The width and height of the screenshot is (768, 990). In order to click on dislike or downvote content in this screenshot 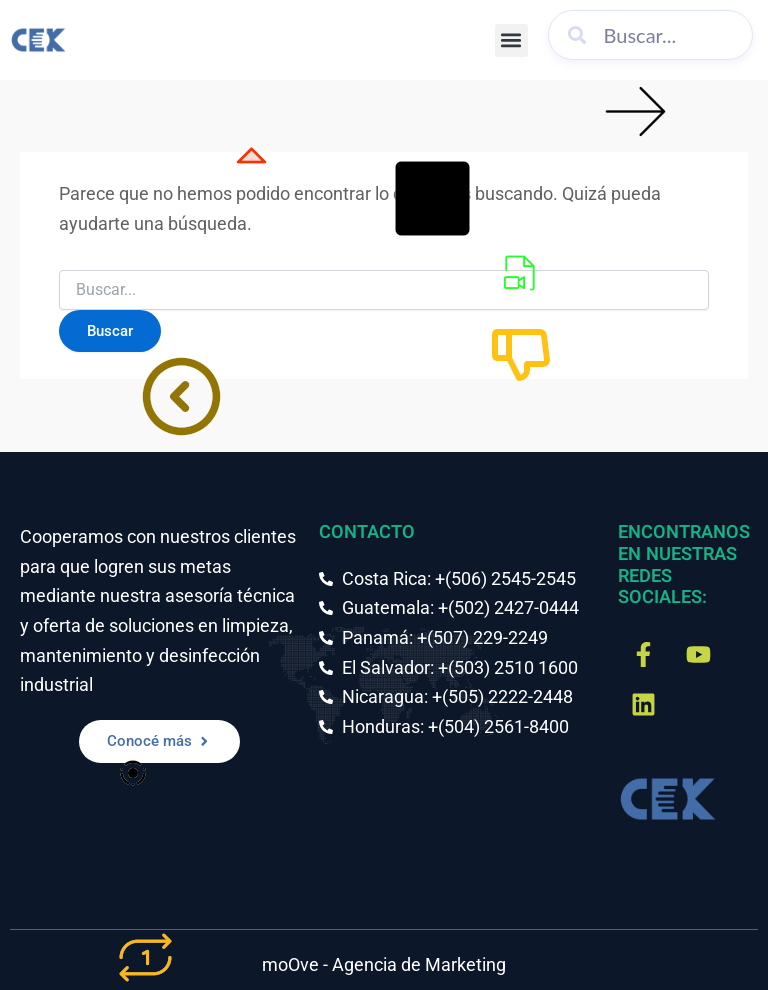, I will do `click(521, 352)`.